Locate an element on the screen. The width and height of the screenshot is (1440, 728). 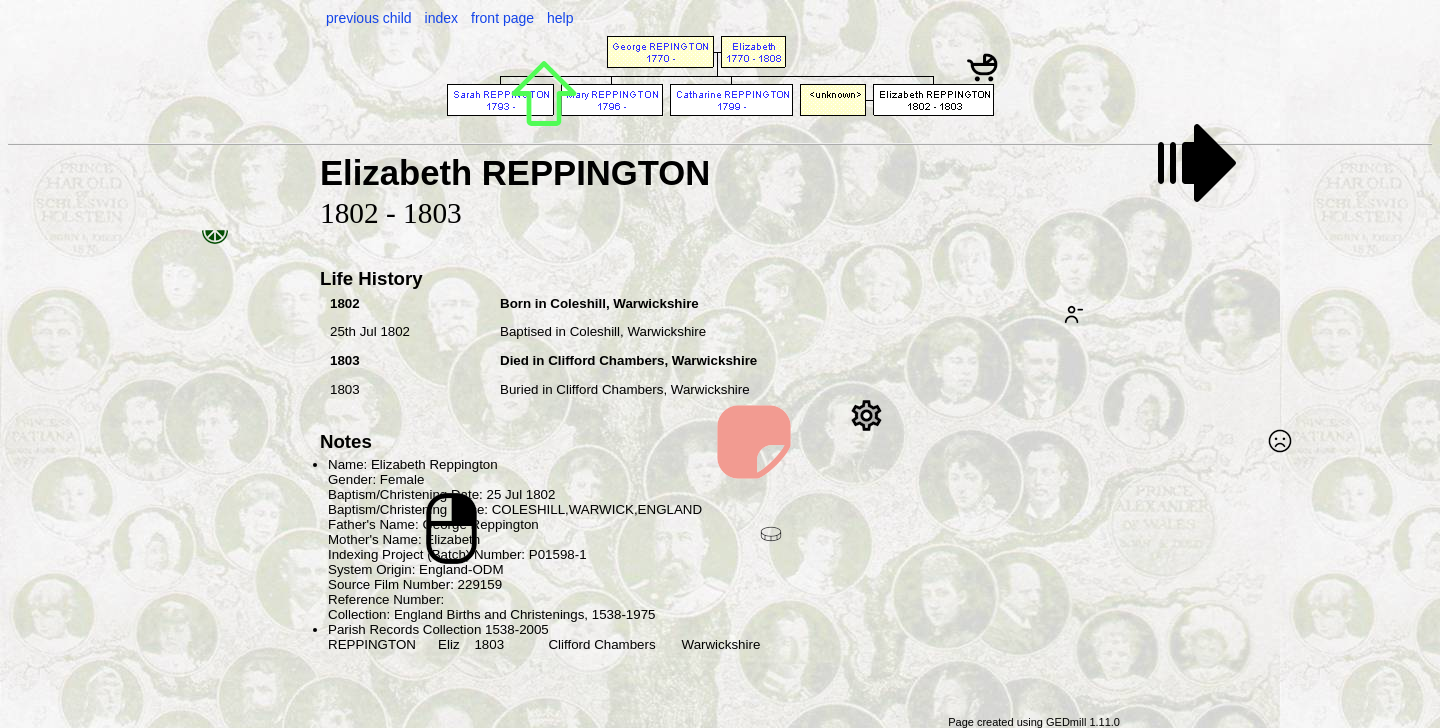
remove a contact or friend is located at coordinates (1073, 314).